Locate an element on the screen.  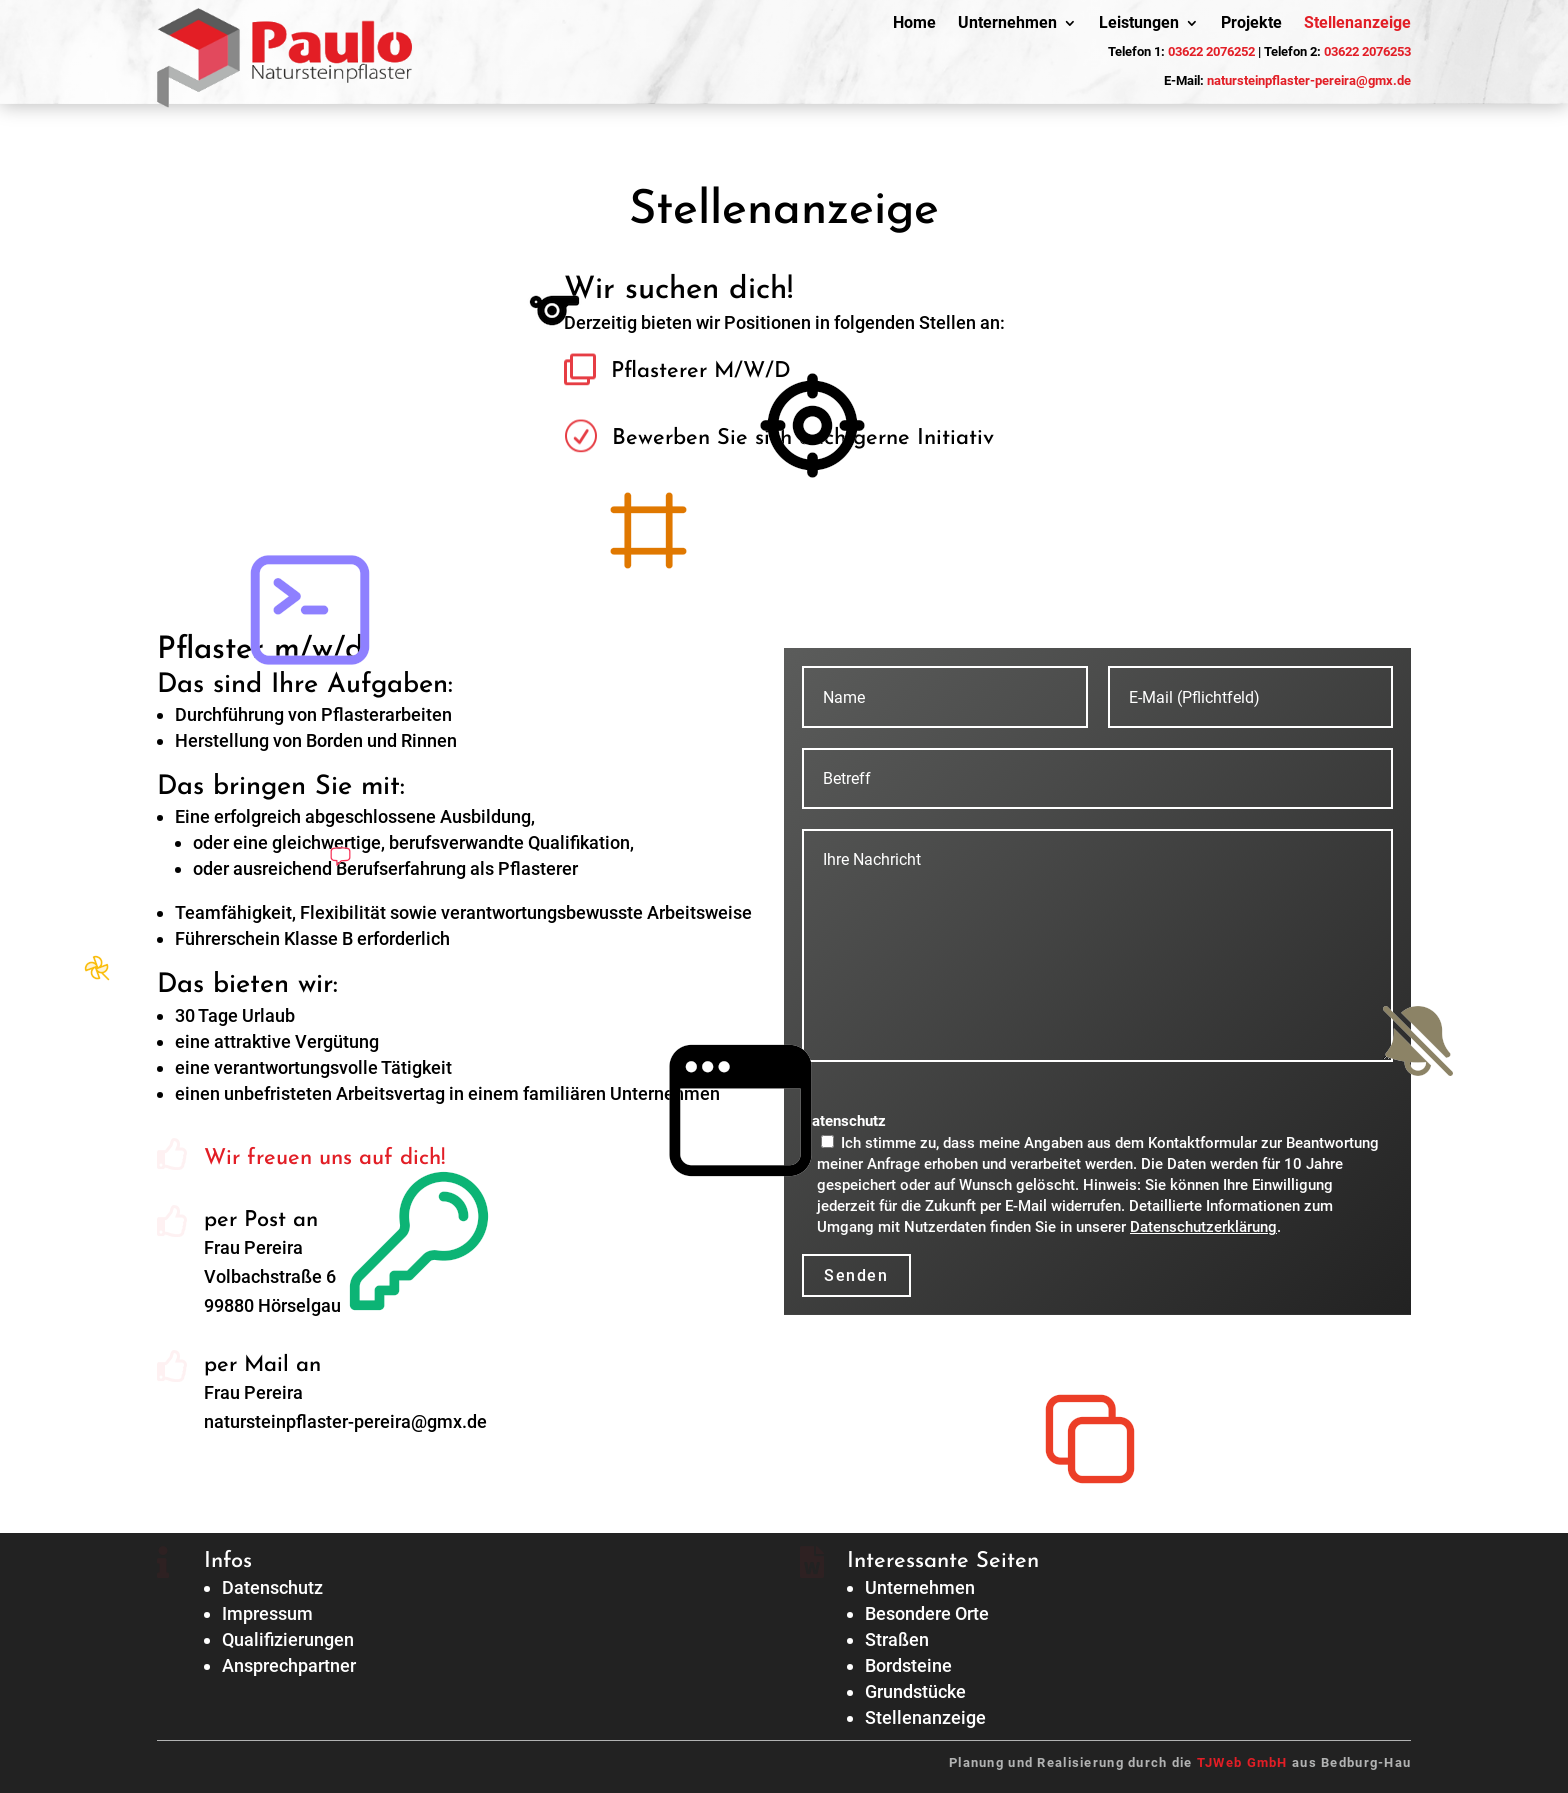
access sports scores and updates is located at coordinates (554, 310).